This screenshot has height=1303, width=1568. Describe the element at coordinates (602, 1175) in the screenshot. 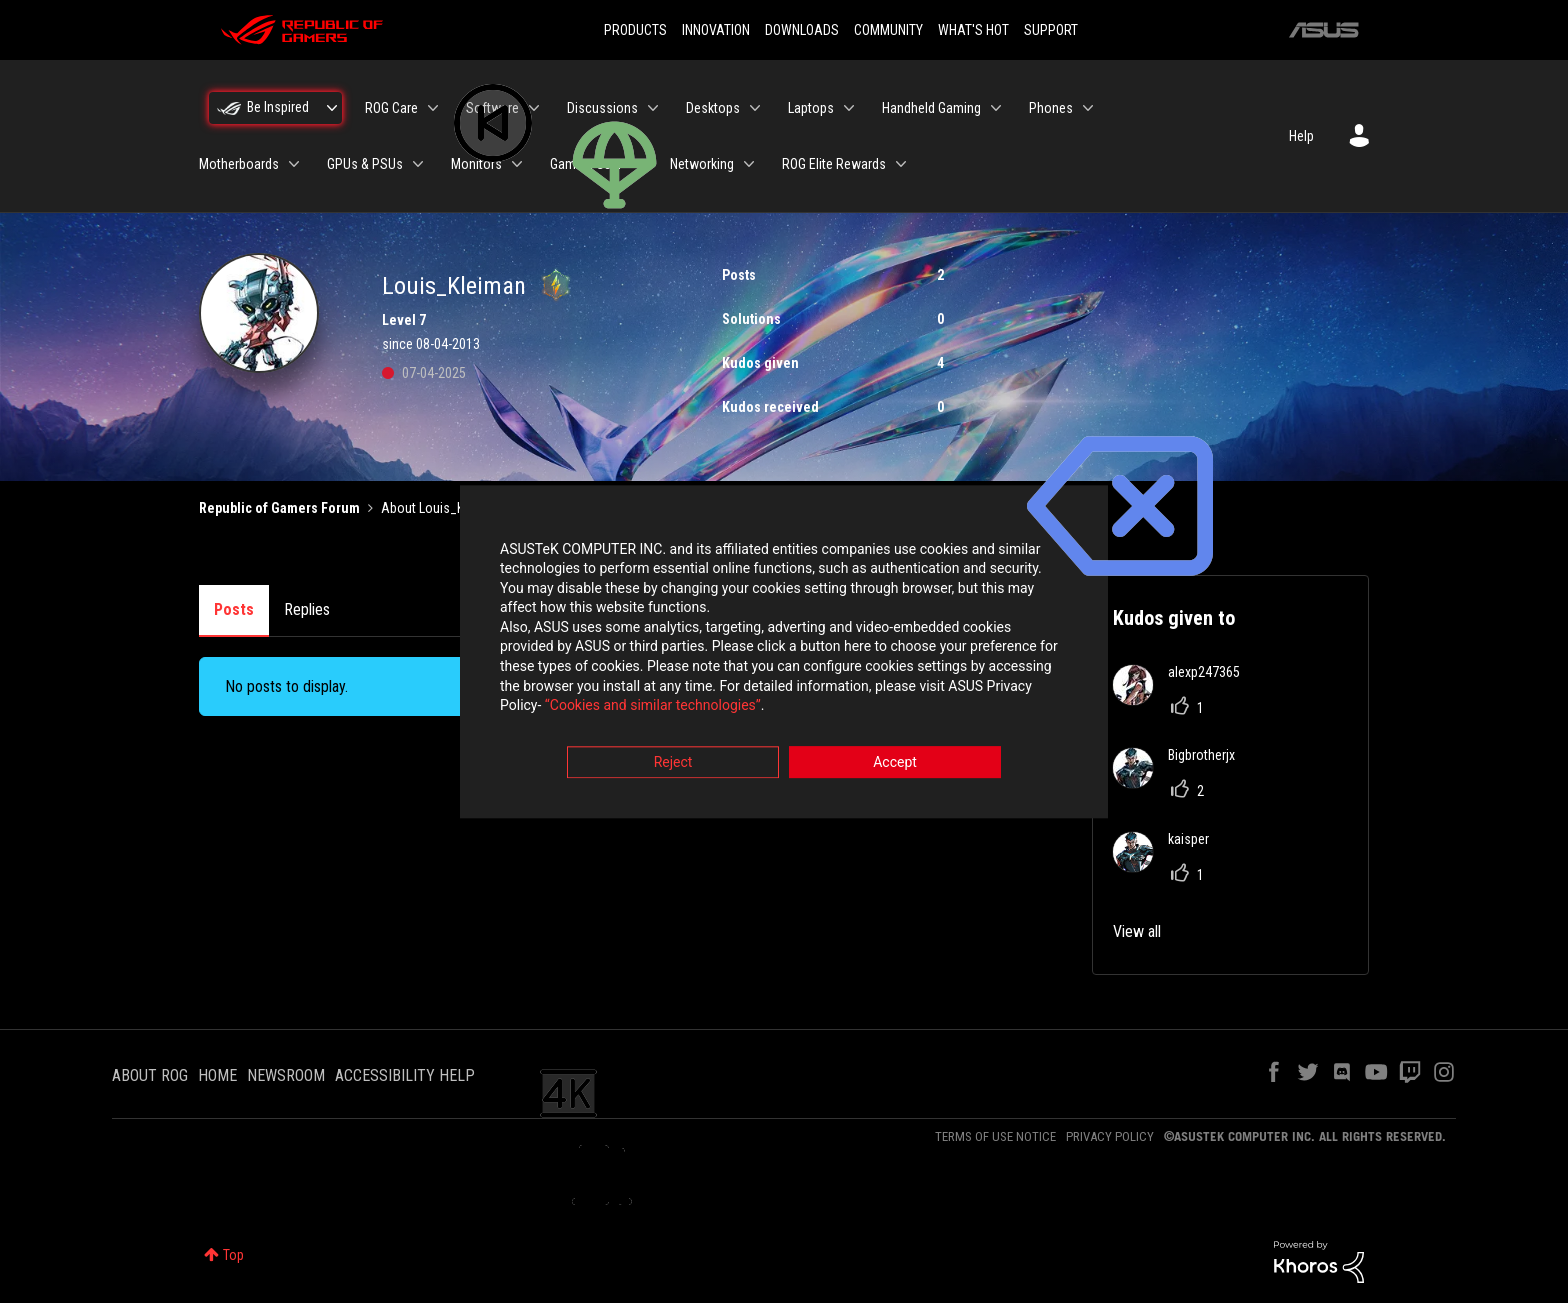

I see `enter or access a meeting room` at that location.